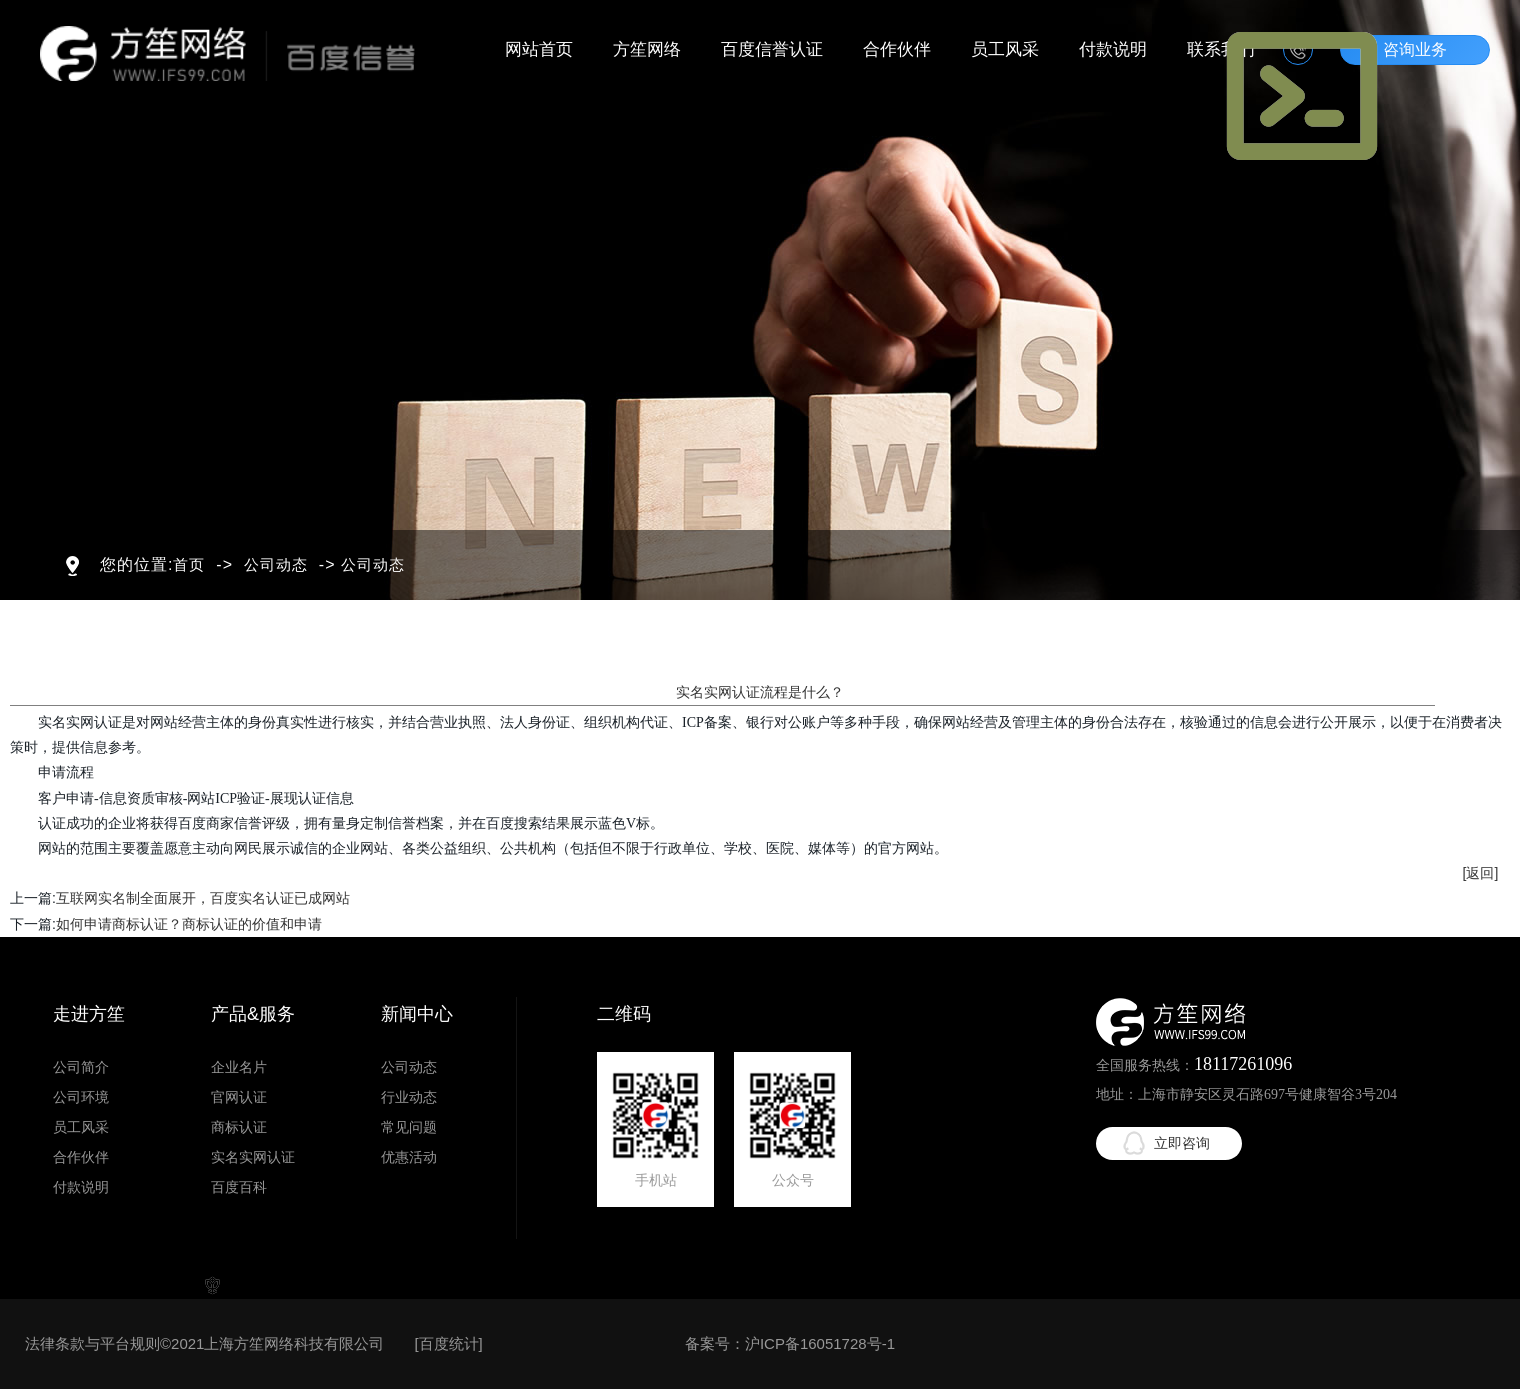 The width and height of the screenshot is (1520, 1389). What do you see at coordinates (212, 1285) in the screenshot?
I see `access garden or plant care features` at bounding box center [212, 1285].